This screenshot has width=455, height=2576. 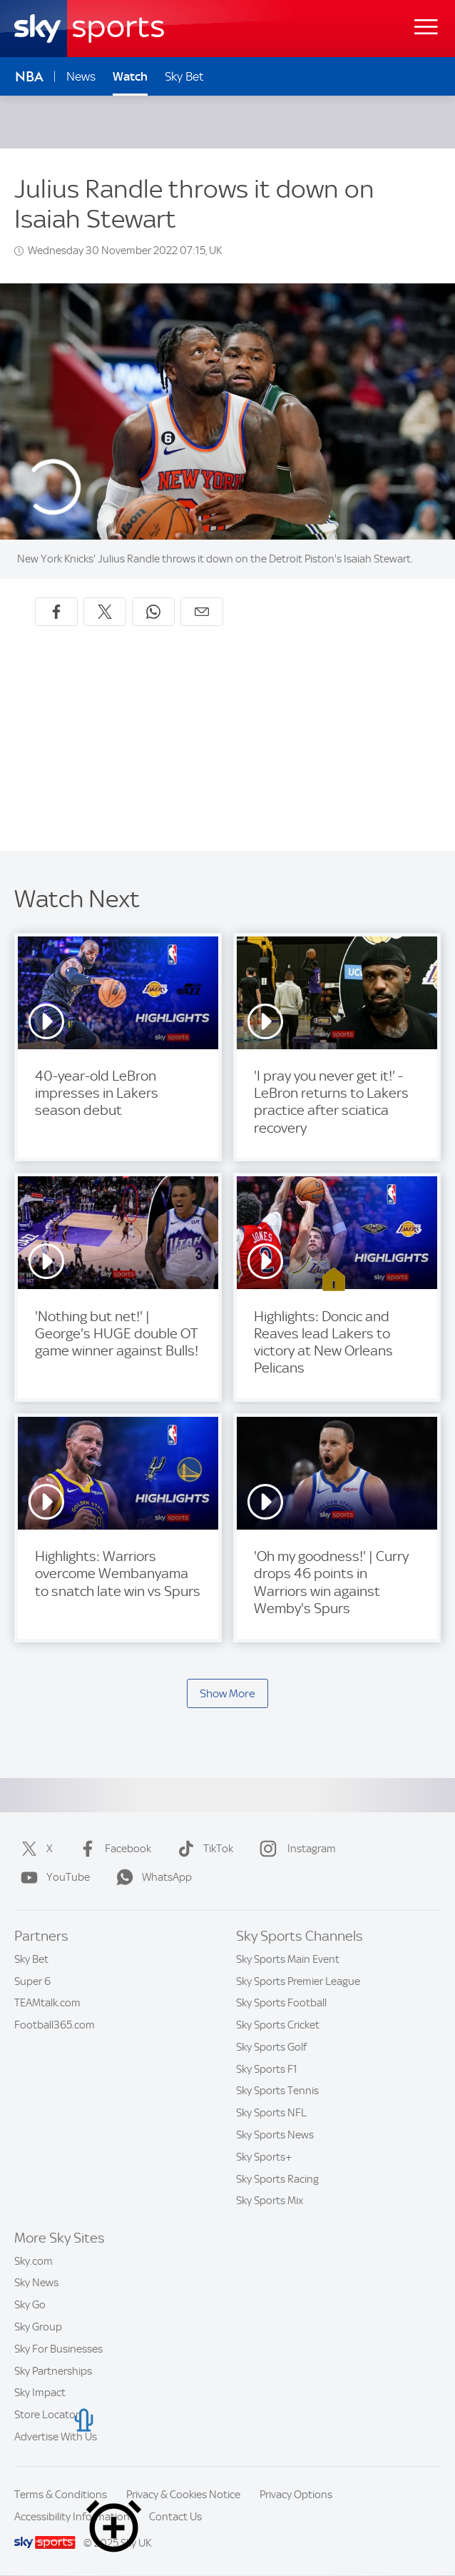 I want to click on navigate to the home screen, so click(x=334, y=1280).